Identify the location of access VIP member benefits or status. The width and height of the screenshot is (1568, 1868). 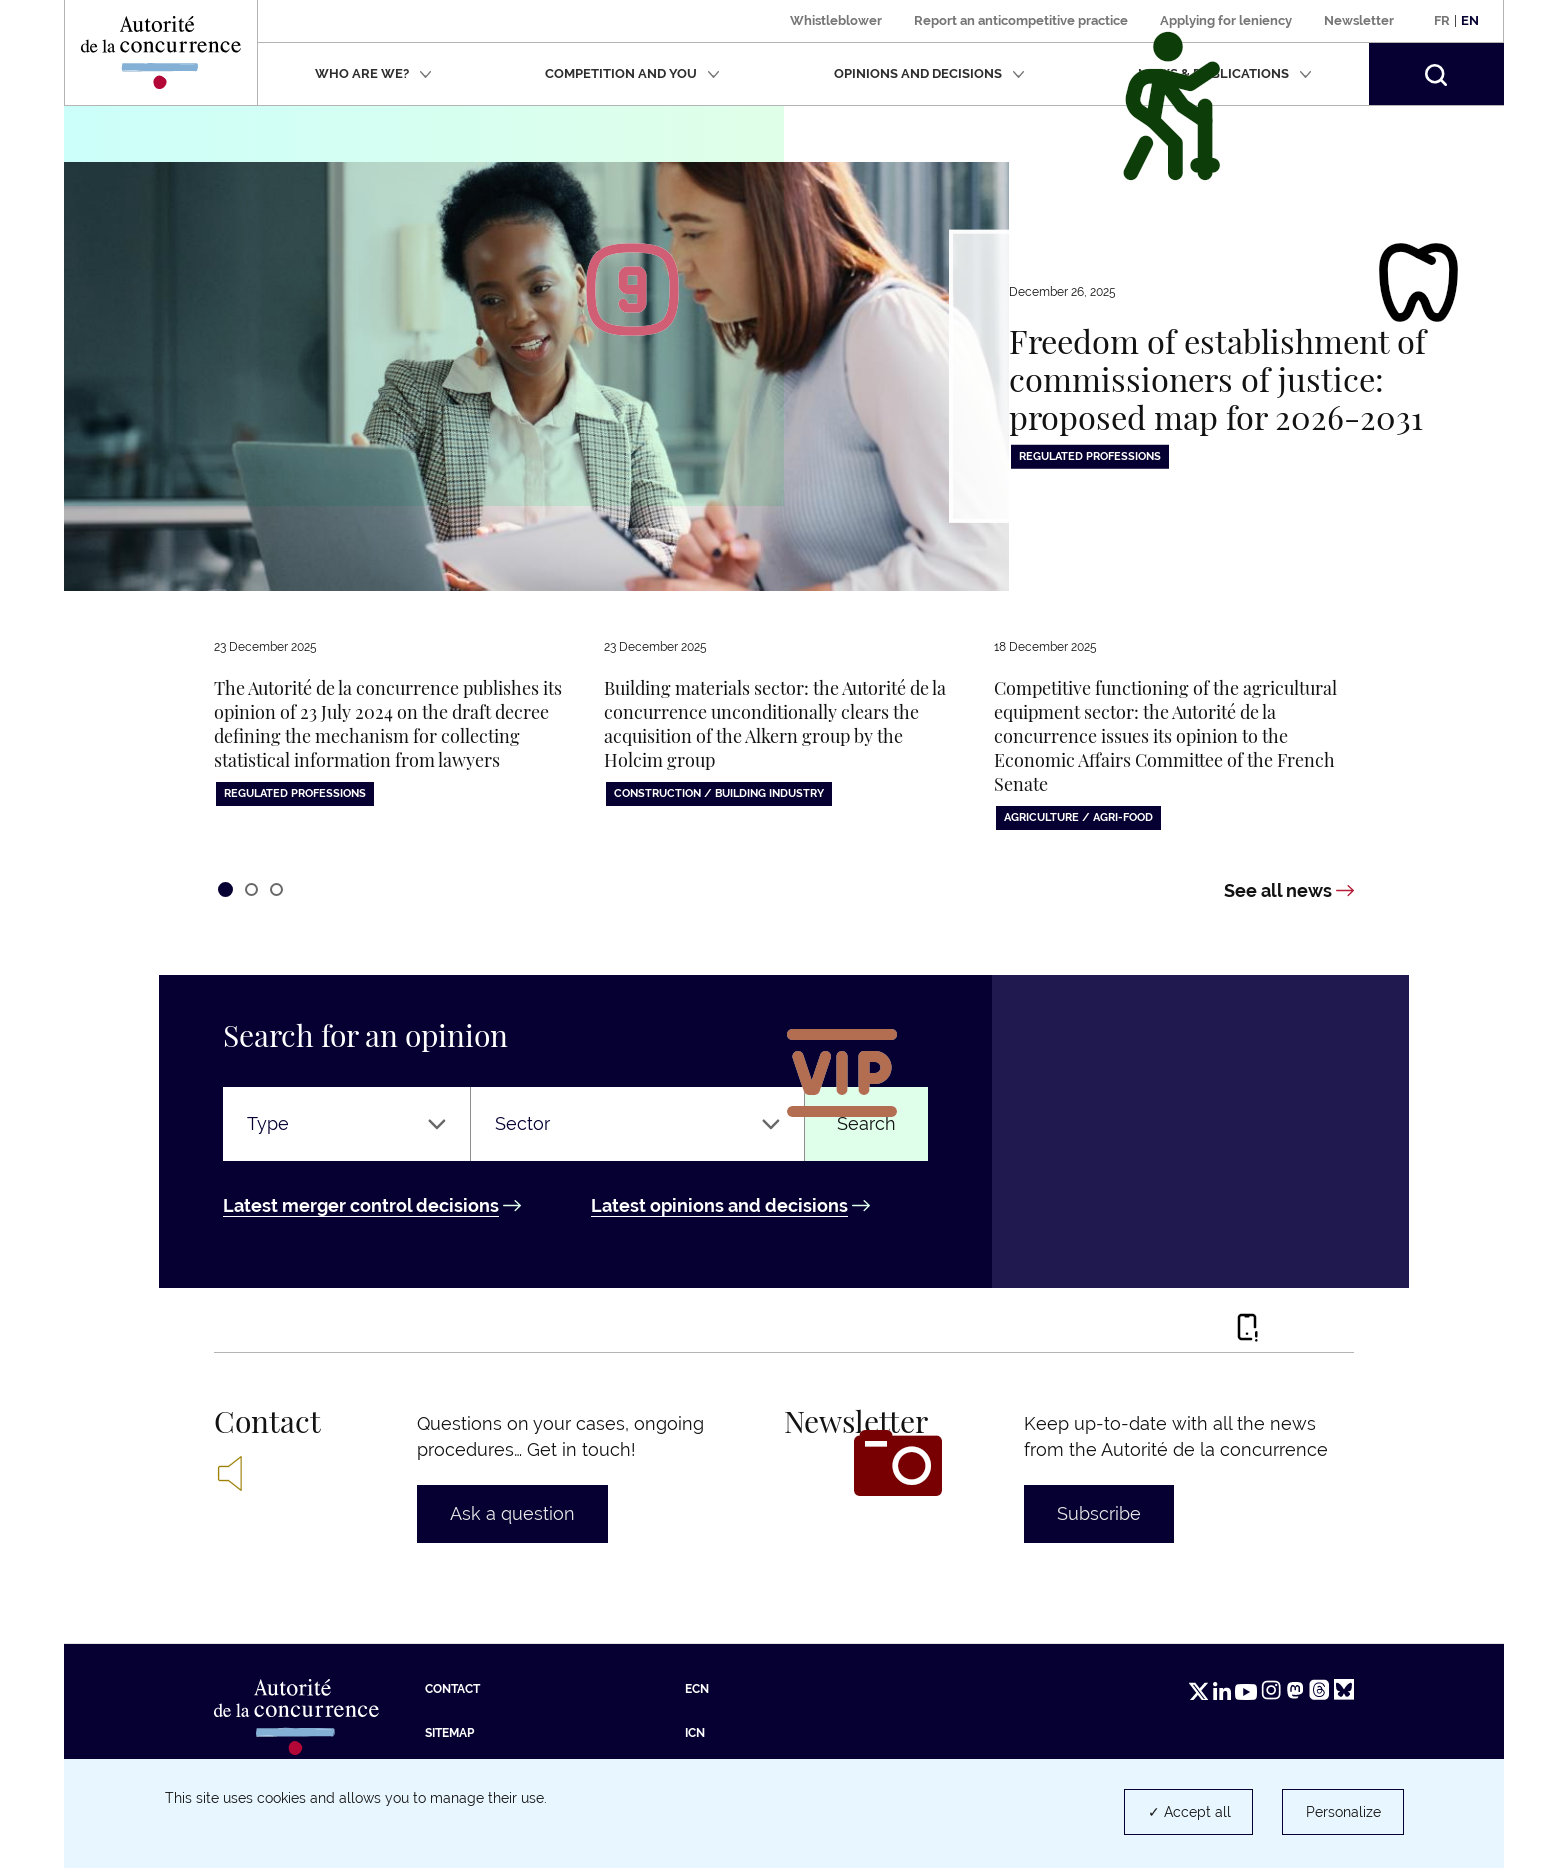
(842, 1073).